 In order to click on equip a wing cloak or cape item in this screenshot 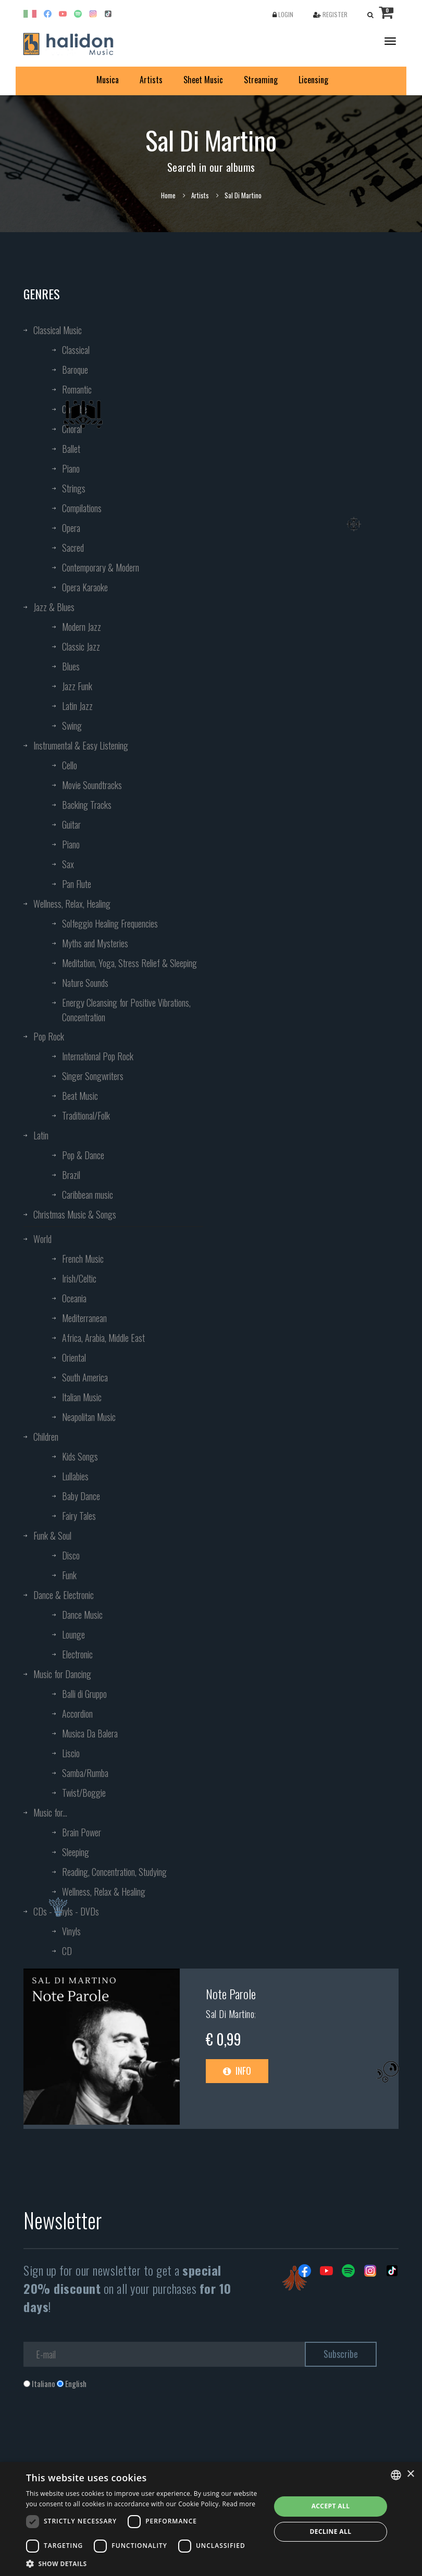, I will do `click(294, 2278)`.